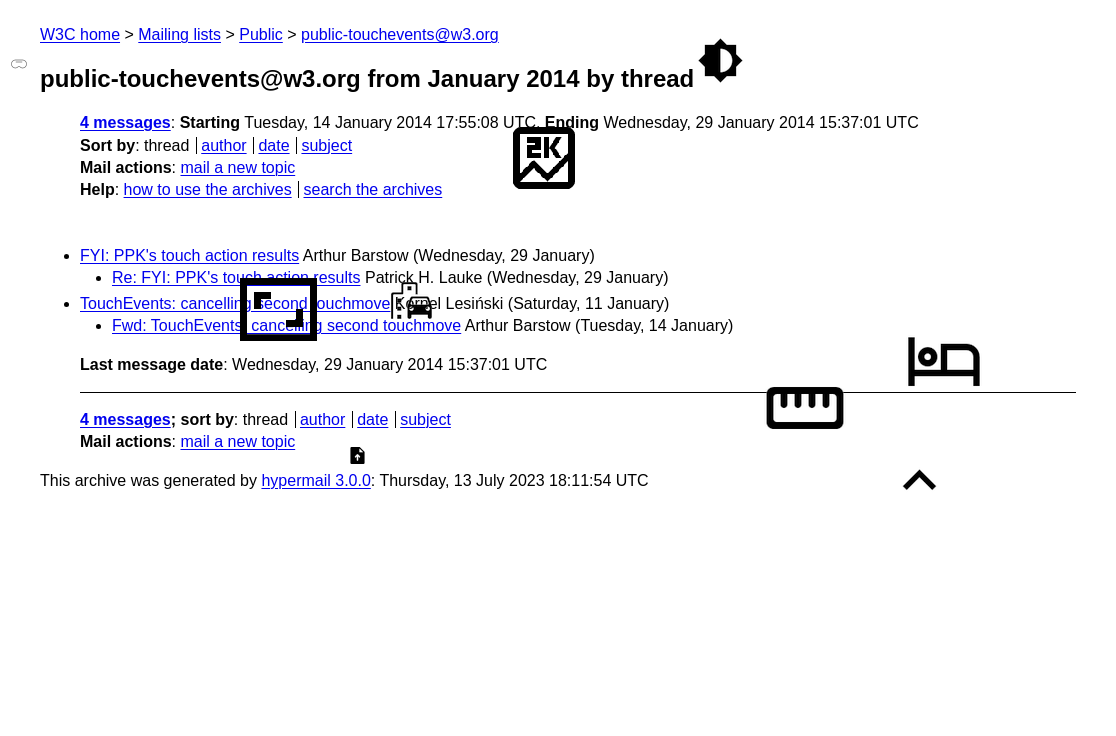 The image size is (1116, 736). I want to click on upload a file, so click(357, 455).